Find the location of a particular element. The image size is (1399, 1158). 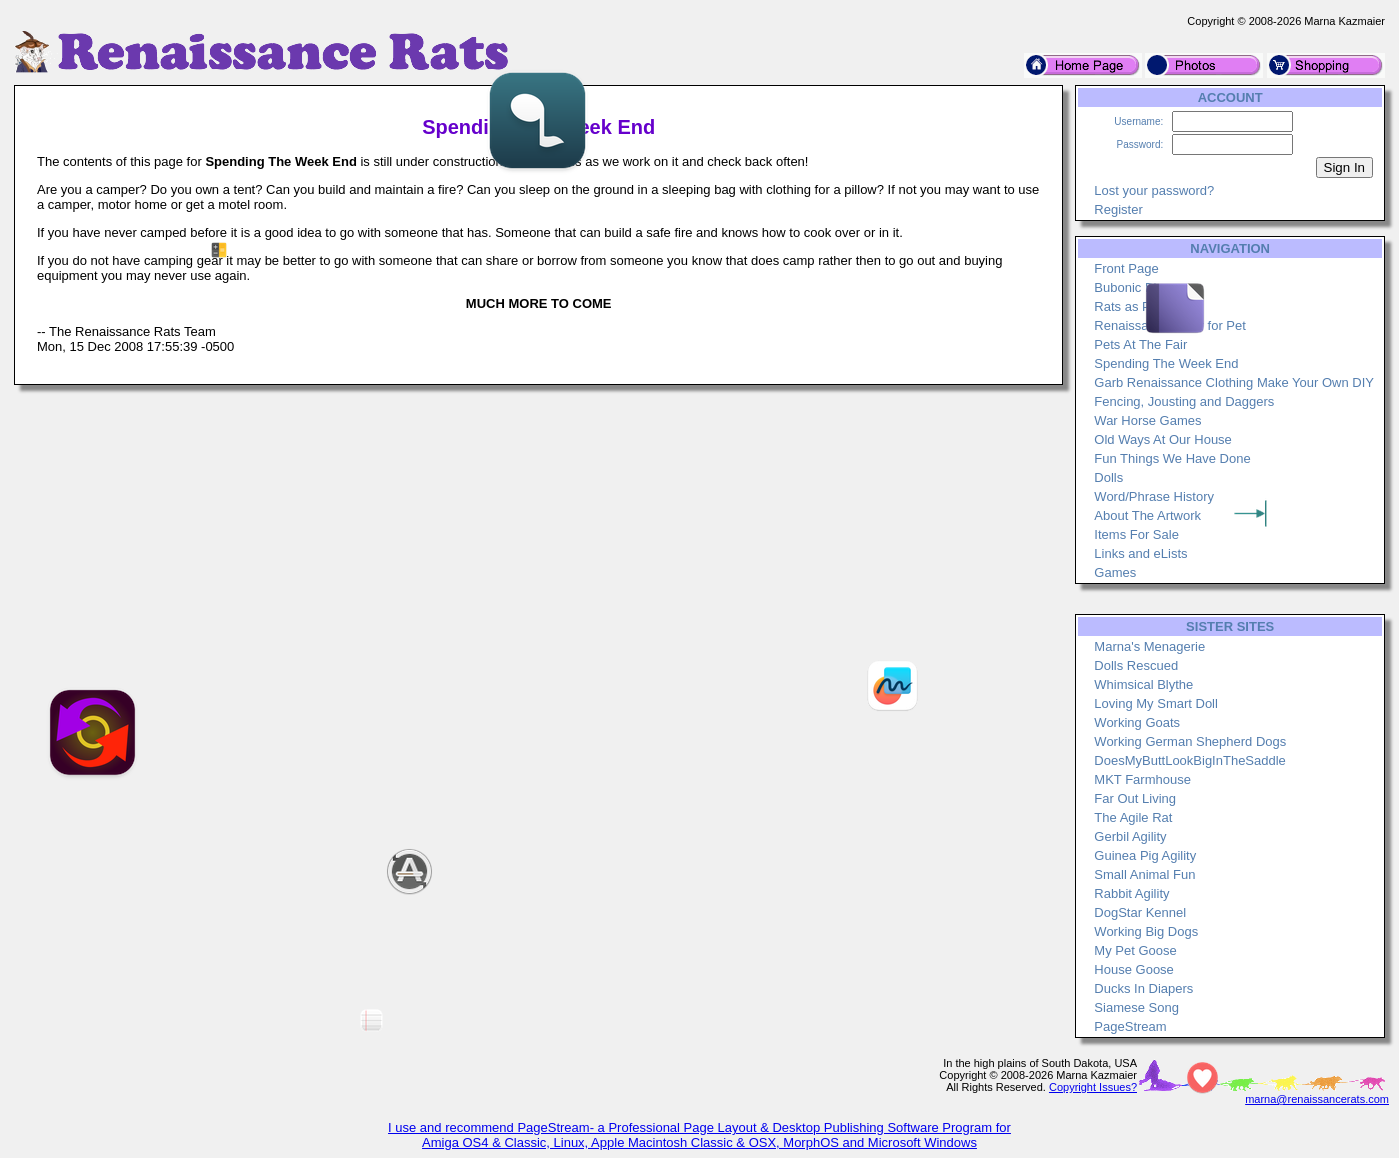

open the text editor app is located at coordinates (371, 1020).